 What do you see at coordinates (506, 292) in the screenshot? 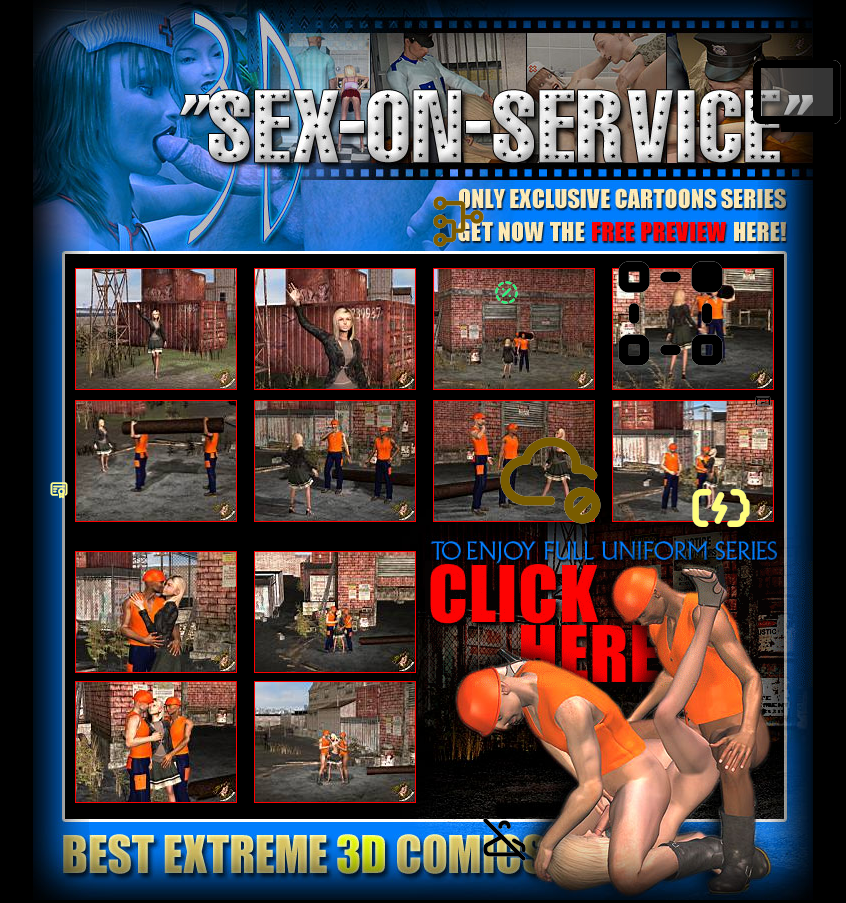
I see `indicates a discount or promotion in progress` at bounding box center [506, 292].